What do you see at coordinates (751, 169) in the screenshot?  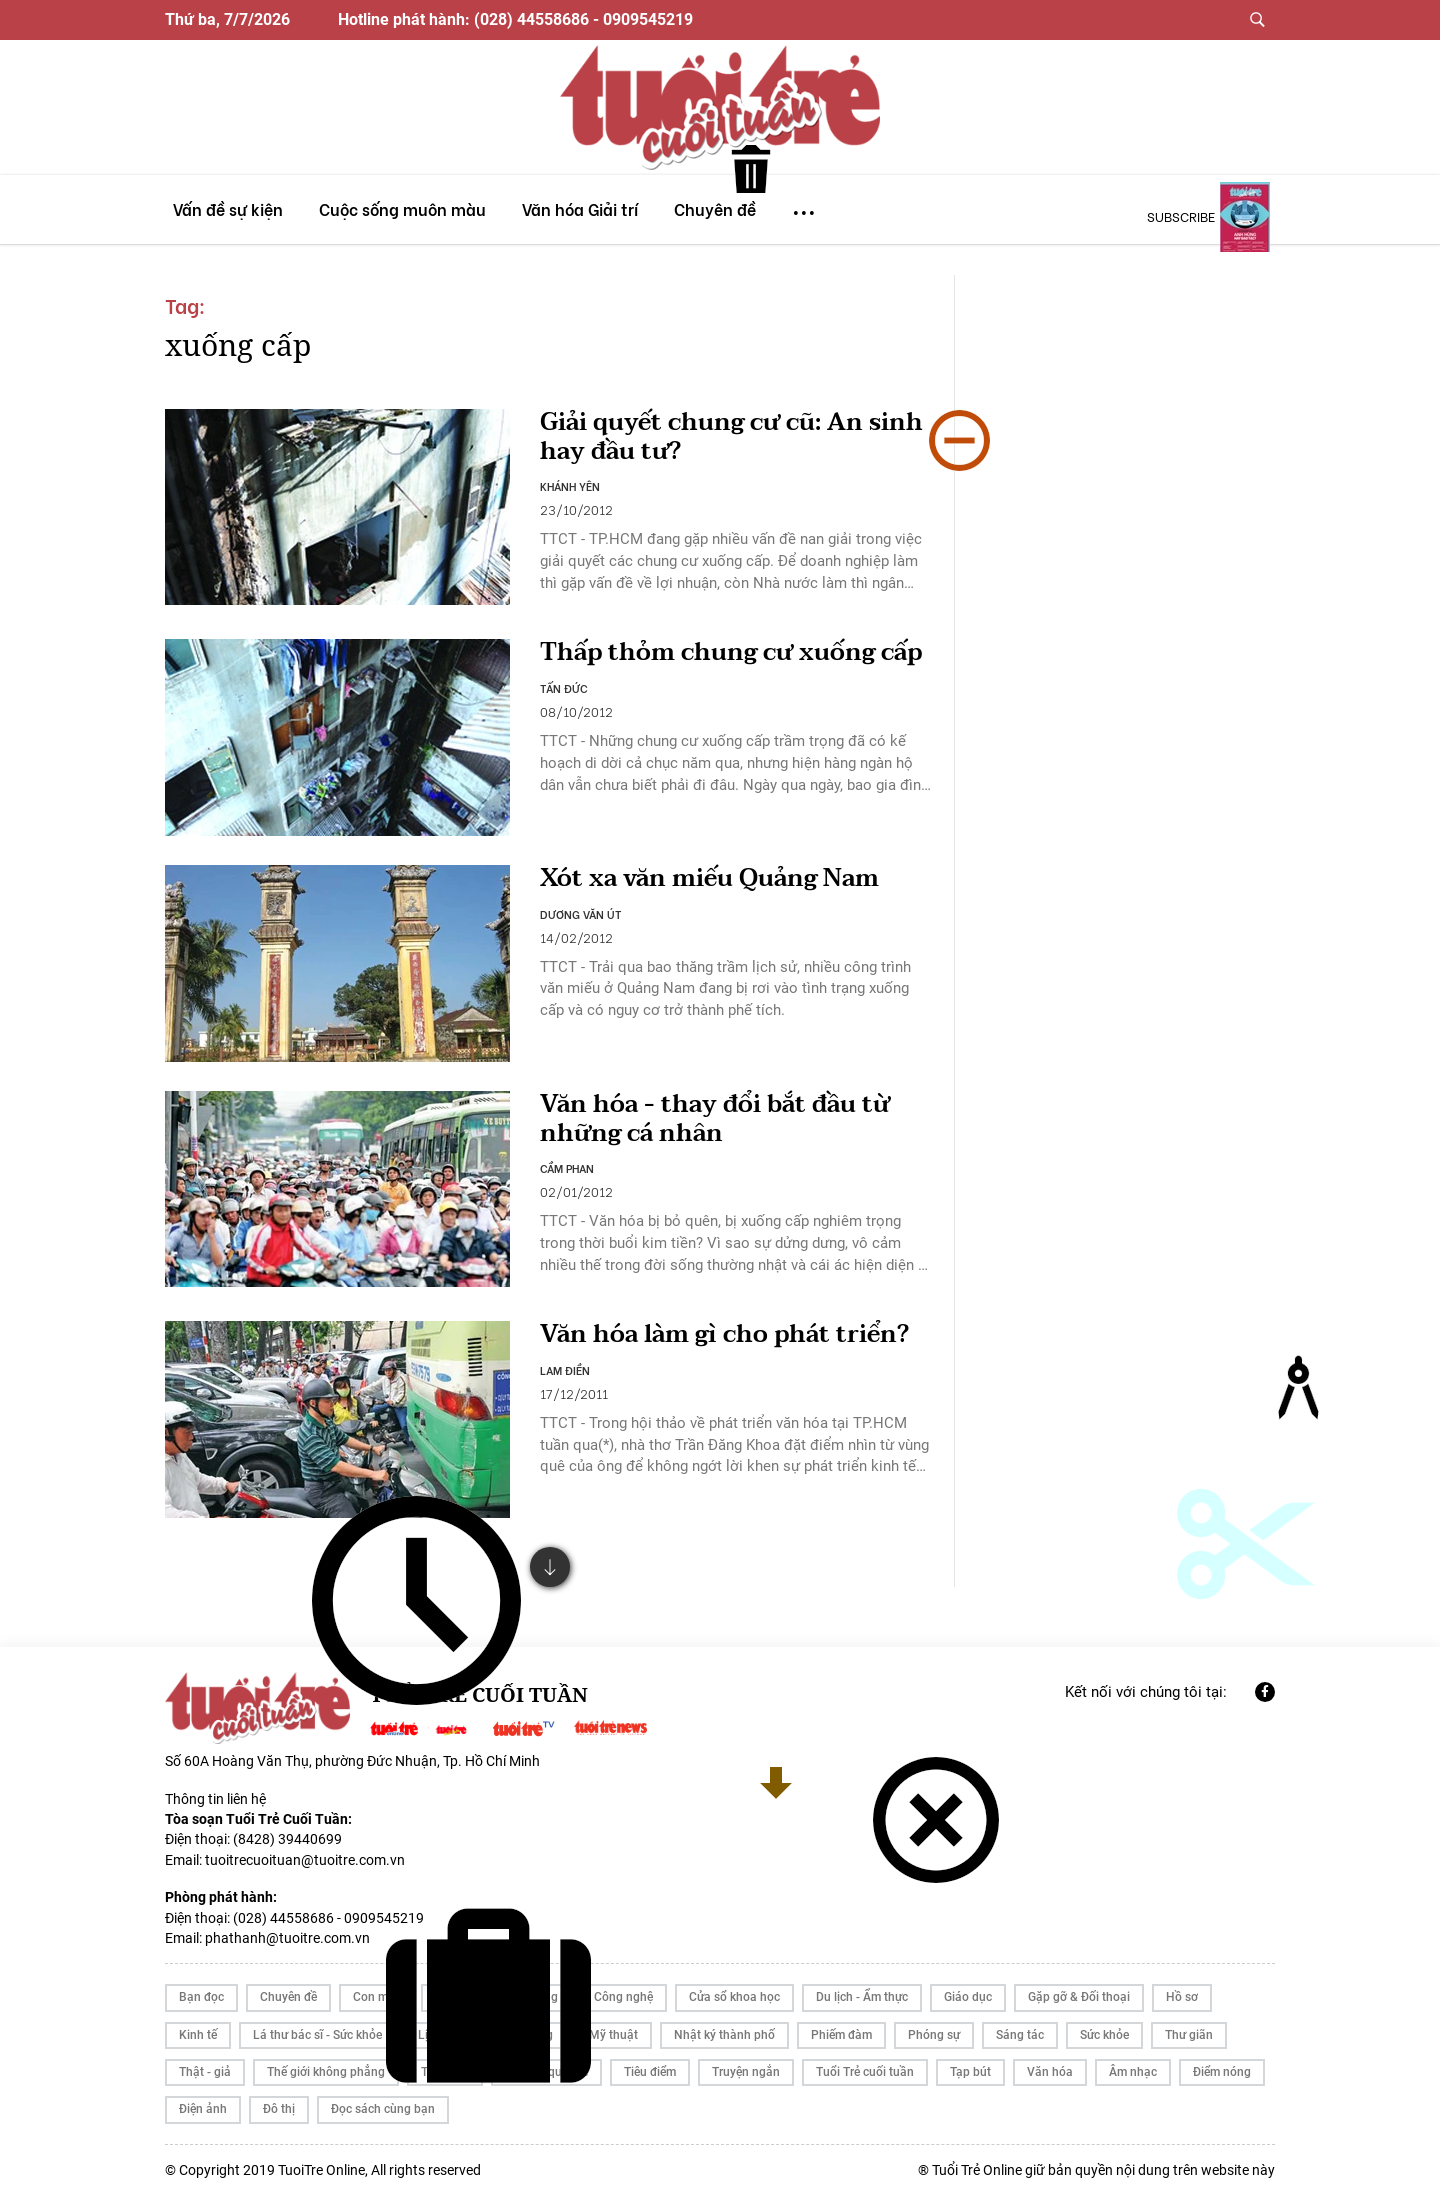 I see `delete selected item` at bounding box center [751, 169].